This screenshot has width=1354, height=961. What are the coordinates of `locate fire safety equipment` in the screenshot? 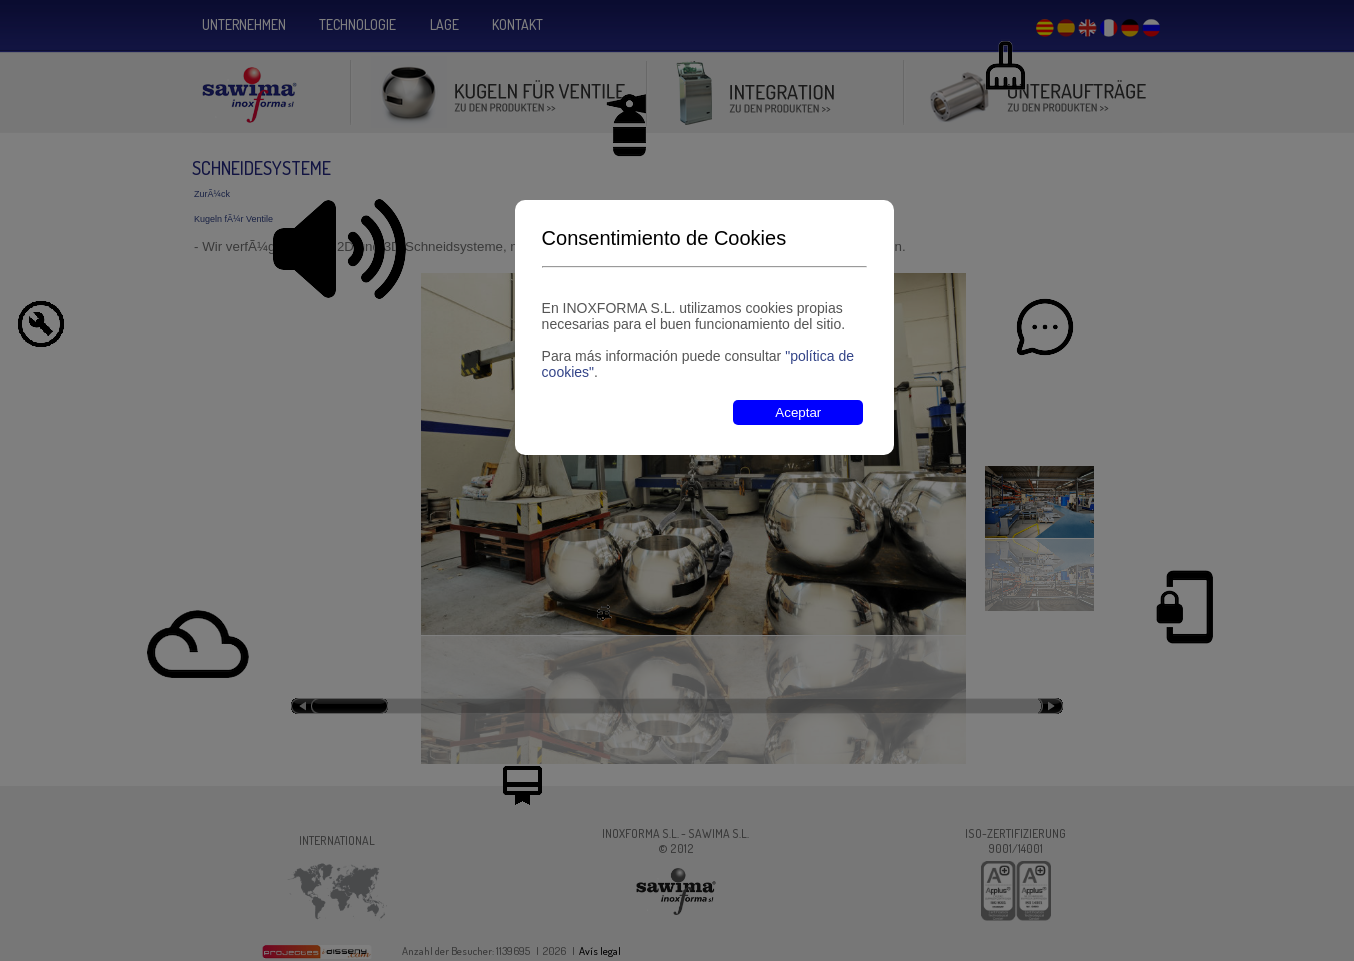 It's located at (629, 123).